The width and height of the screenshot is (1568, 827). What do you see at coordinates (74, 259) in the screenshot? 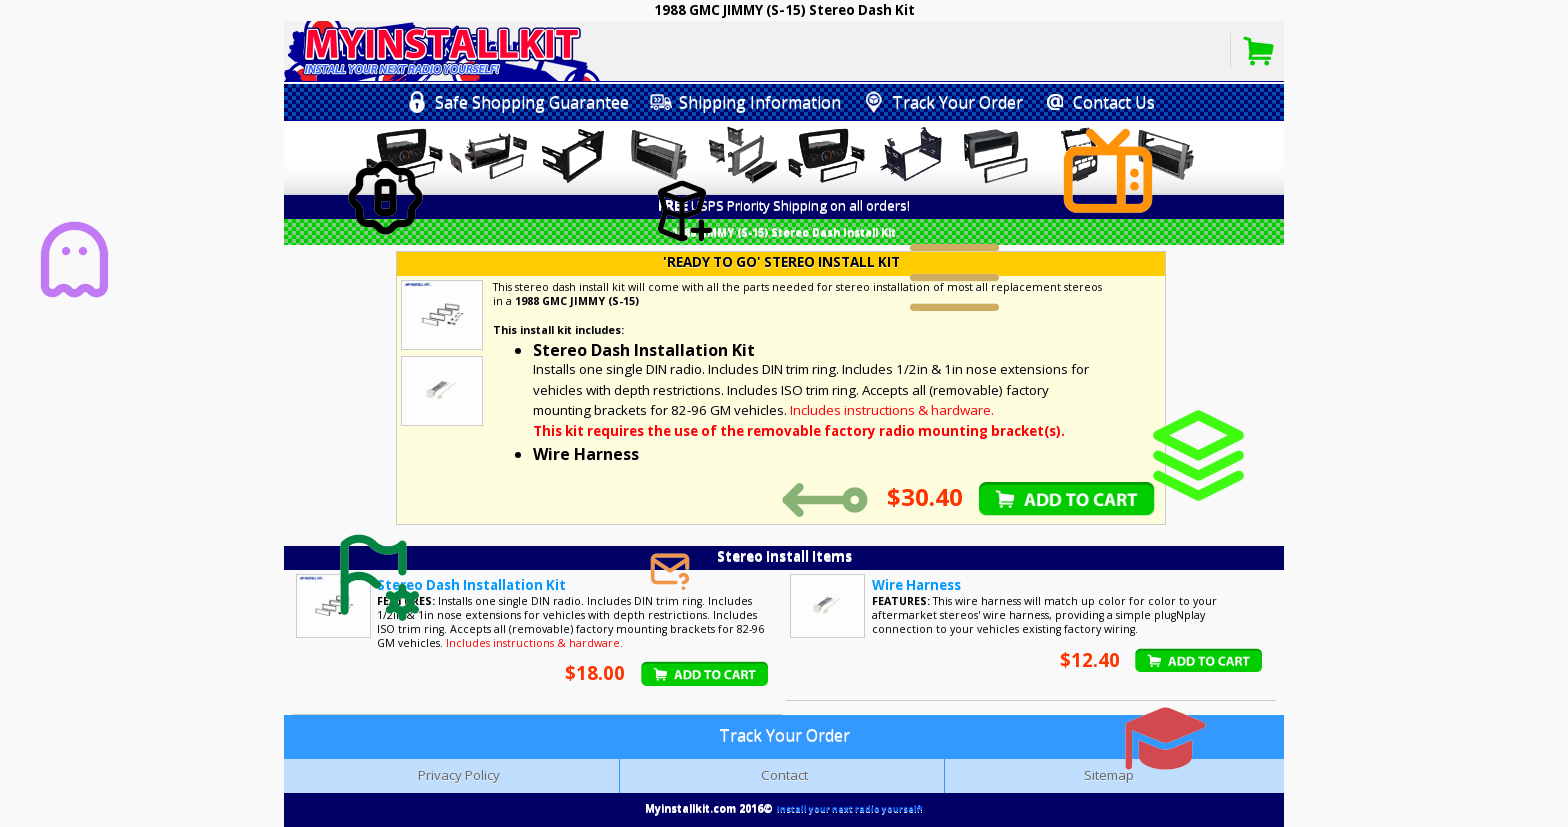
I see `toggle ghost mode or invisible status` at bounding box center [74, 259].